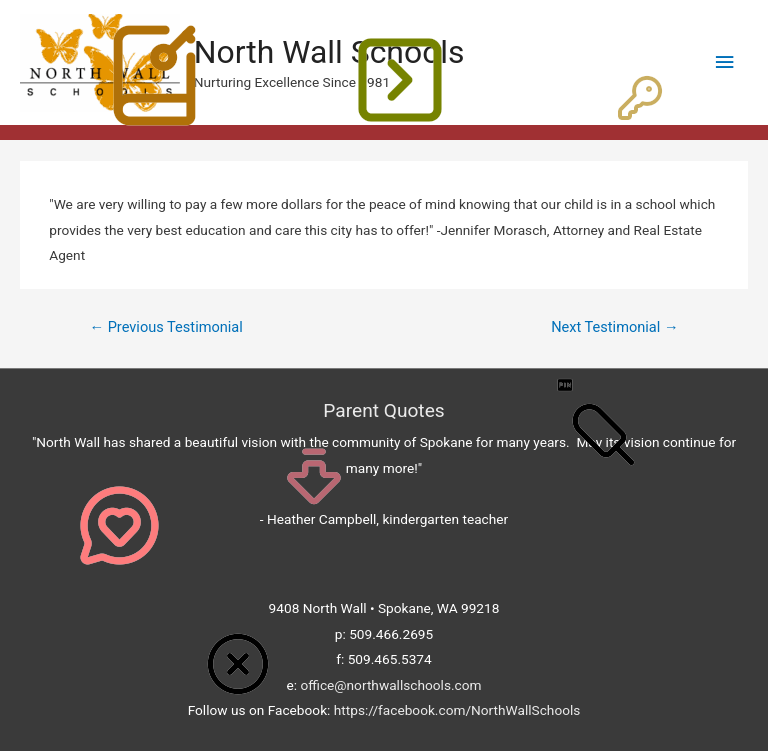 This screenshot has height=751, width=768. What do you see at coordinates (565, 385) in the screenshot?
I see `indicates PIN authentication required` at bounding box center [565, 385].